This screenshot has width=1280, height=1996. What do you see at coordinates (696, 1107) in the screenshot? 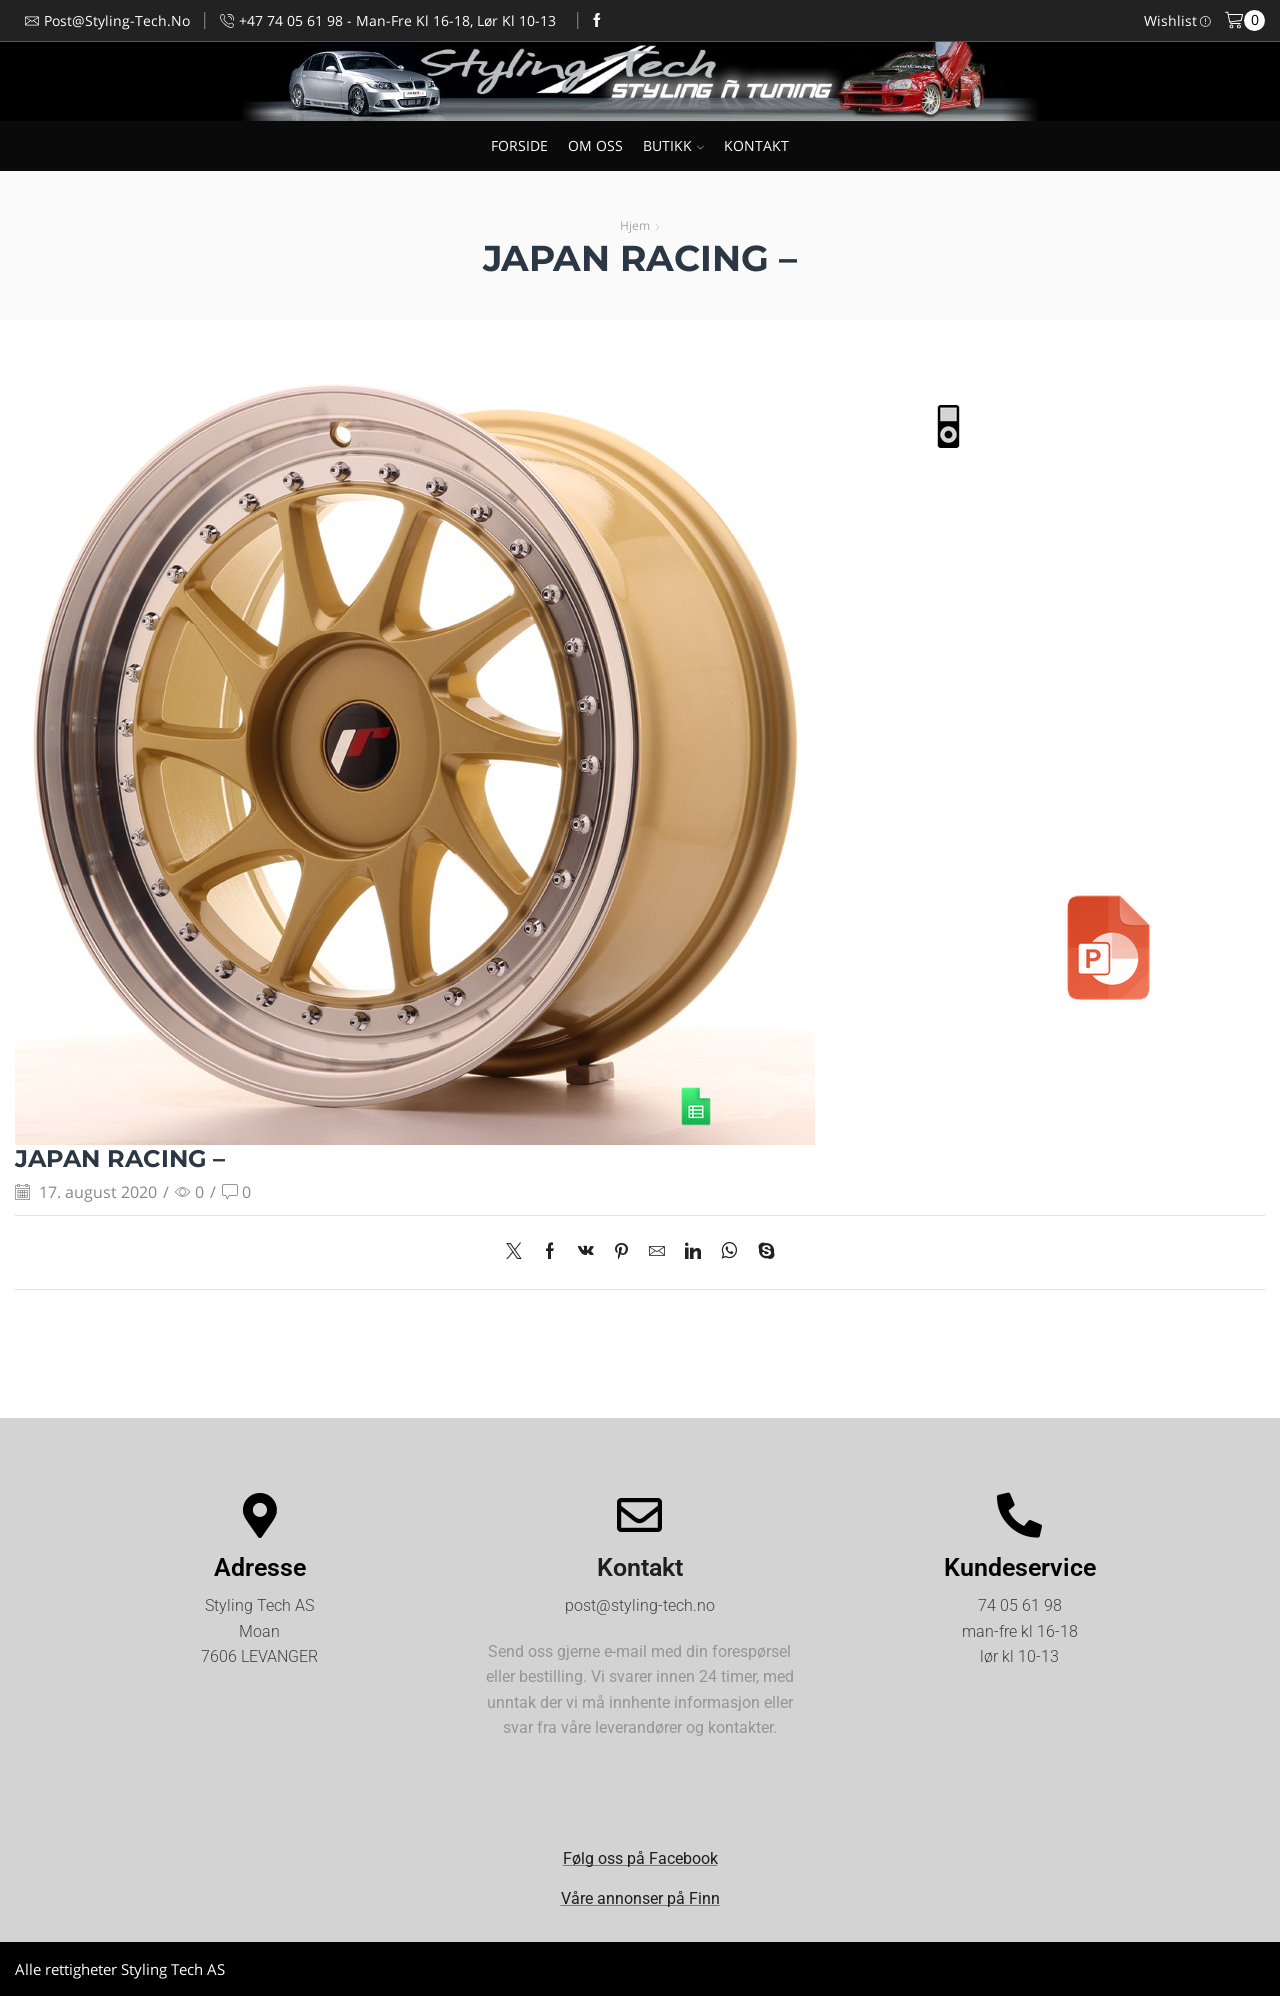
I see `open an opendocument spreadsheet template file` at bounding box center [696, 1107].